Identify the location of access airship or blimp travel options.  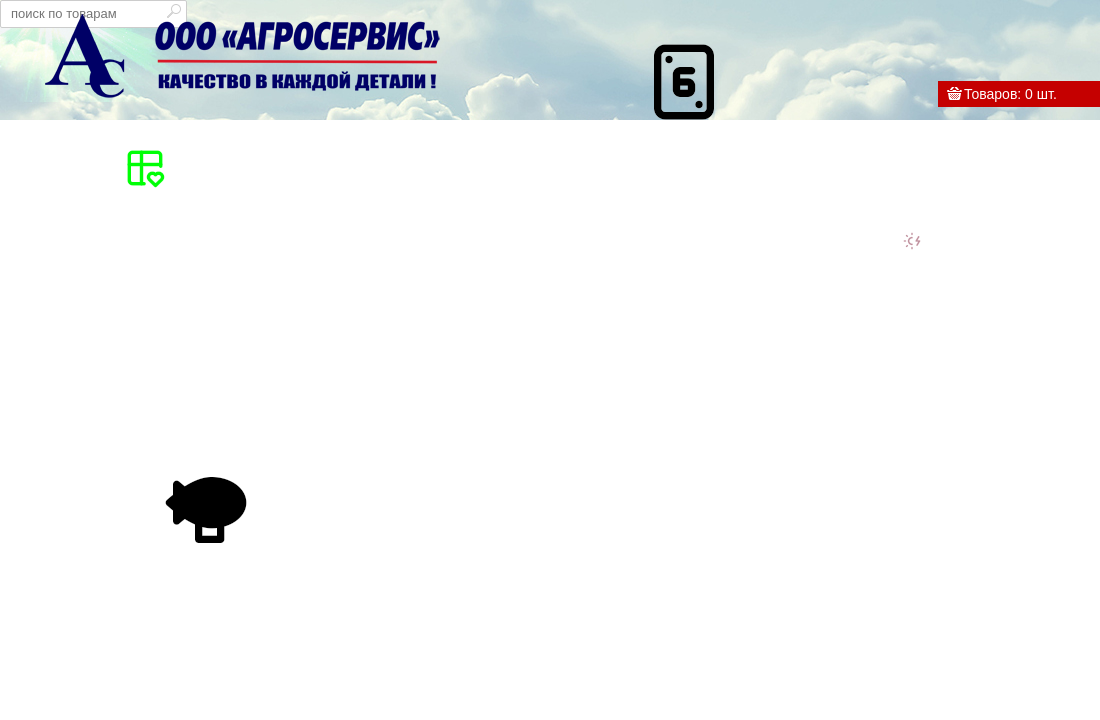
(206, 510).